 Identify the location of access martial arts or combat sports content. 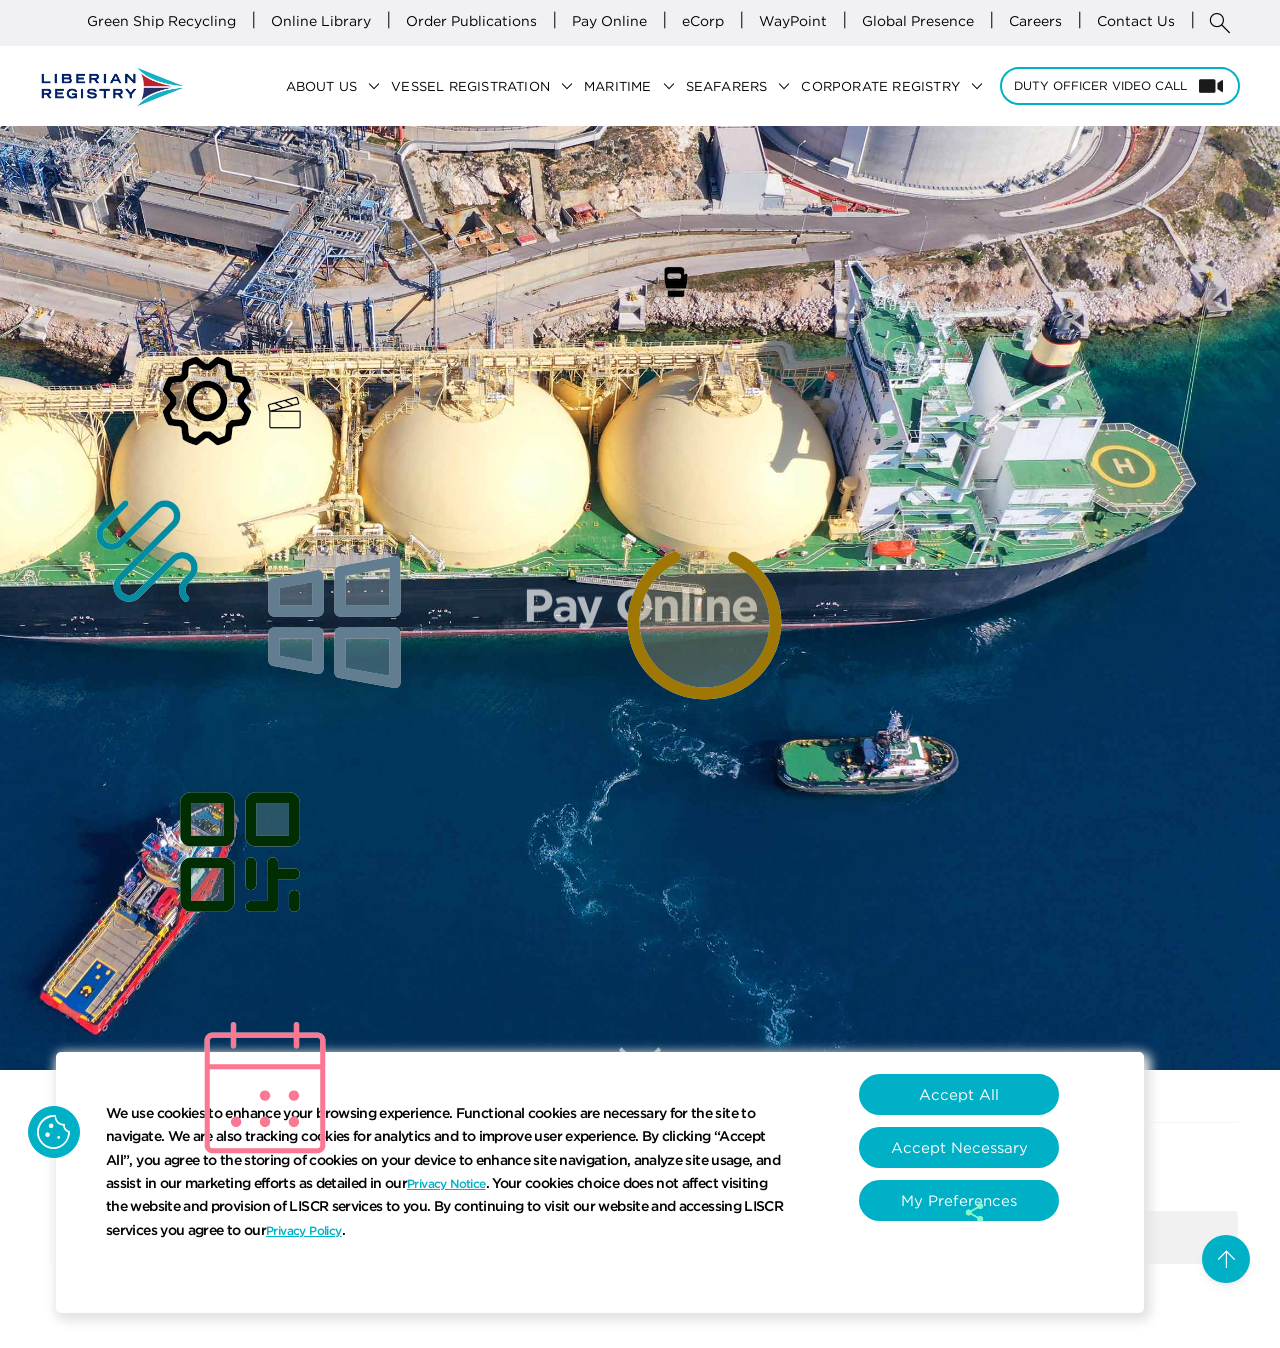
(676, 282).